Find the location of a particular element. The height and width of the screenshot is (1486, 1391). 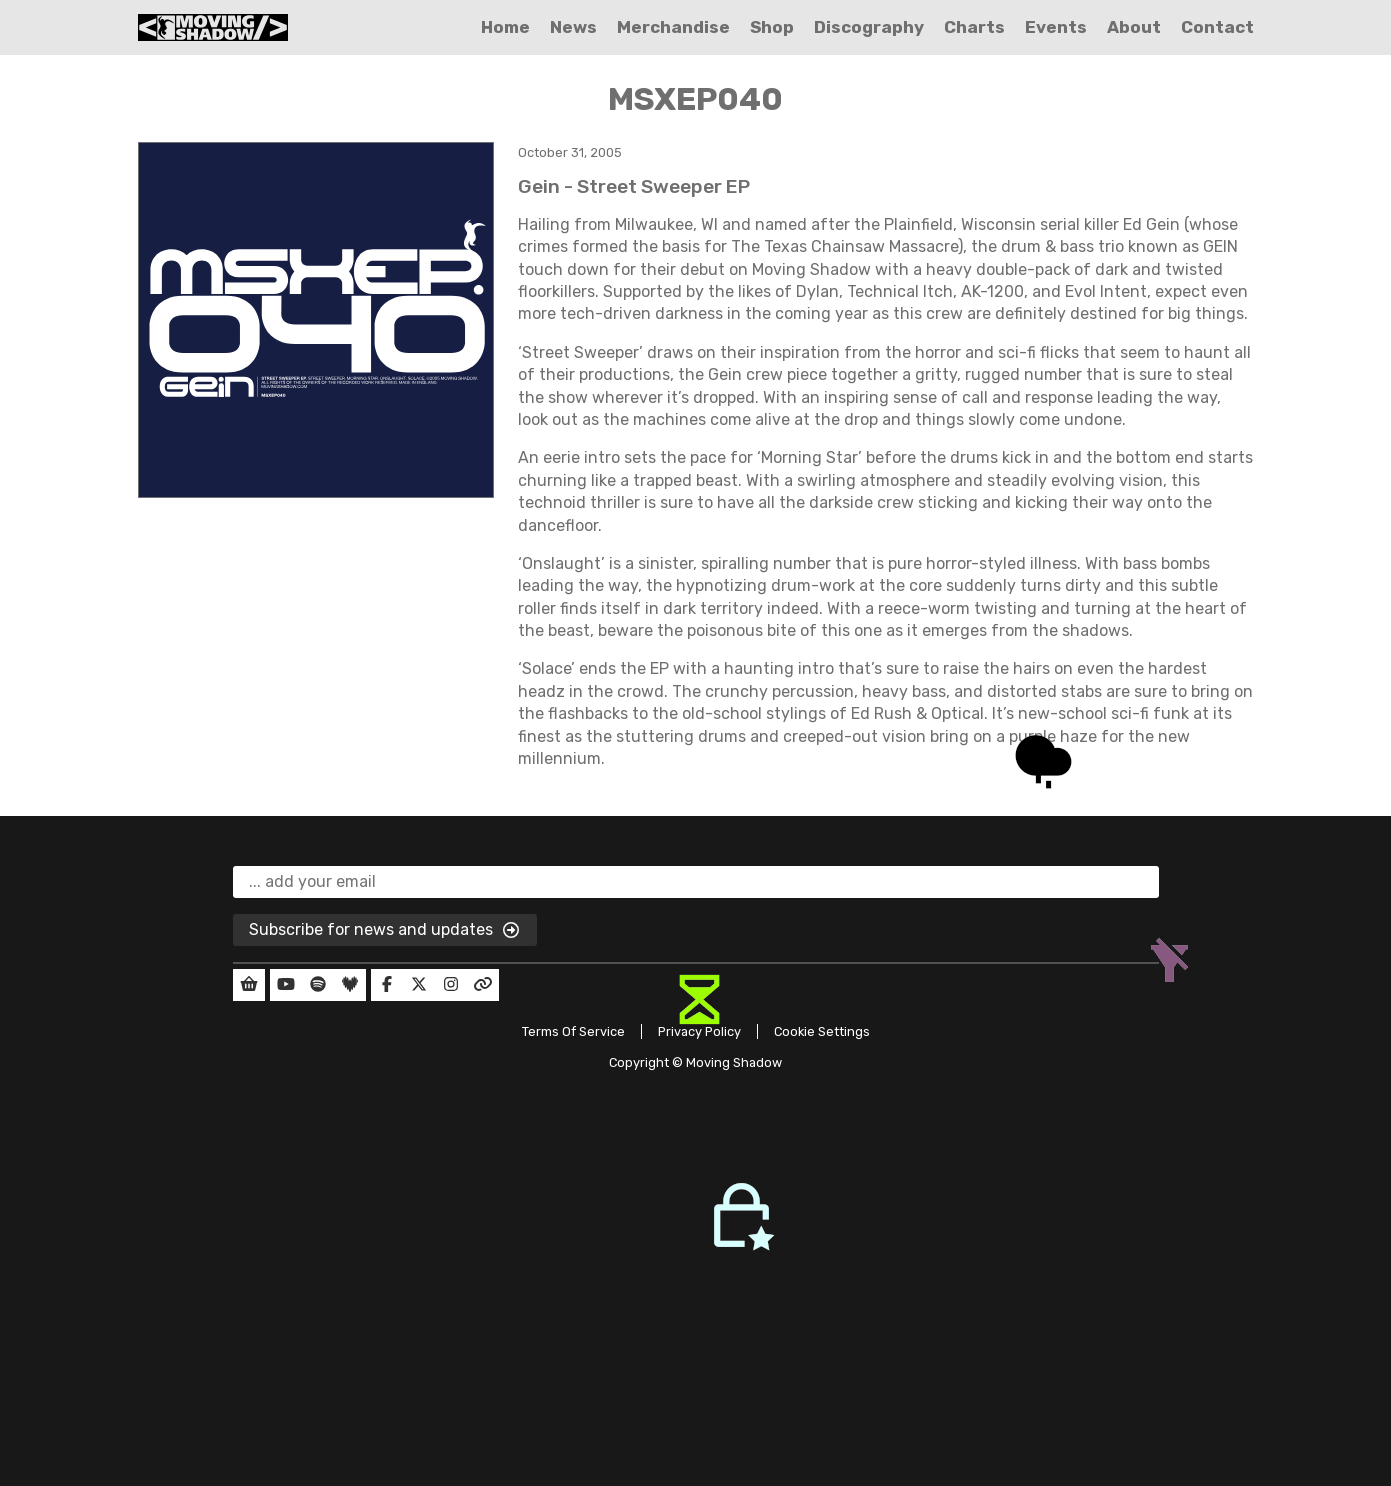

clear all active filters is located at coordinates (1169, 961).